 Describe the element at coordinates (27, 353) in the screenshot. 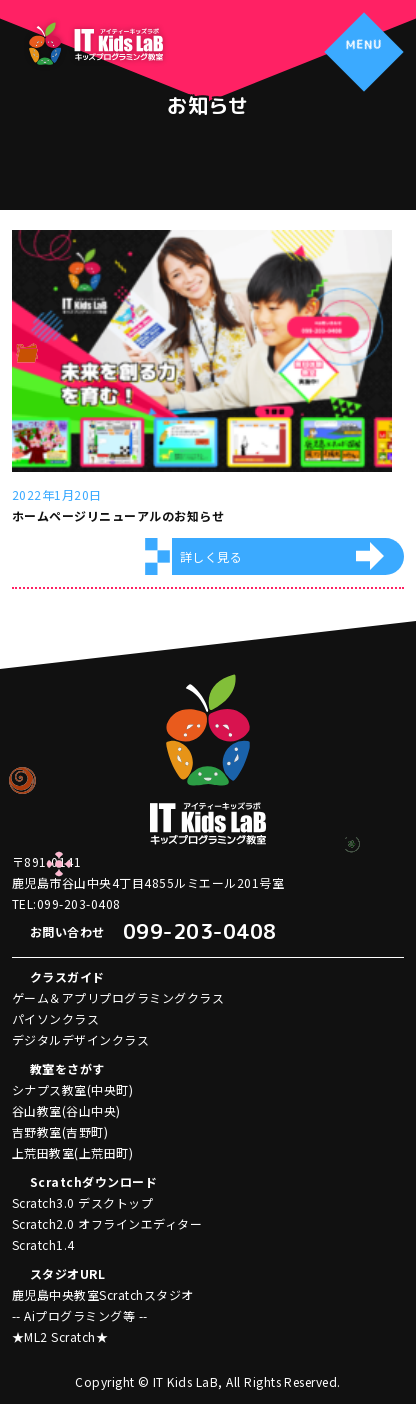

I see `folder containing multiple files or documents` at that location.